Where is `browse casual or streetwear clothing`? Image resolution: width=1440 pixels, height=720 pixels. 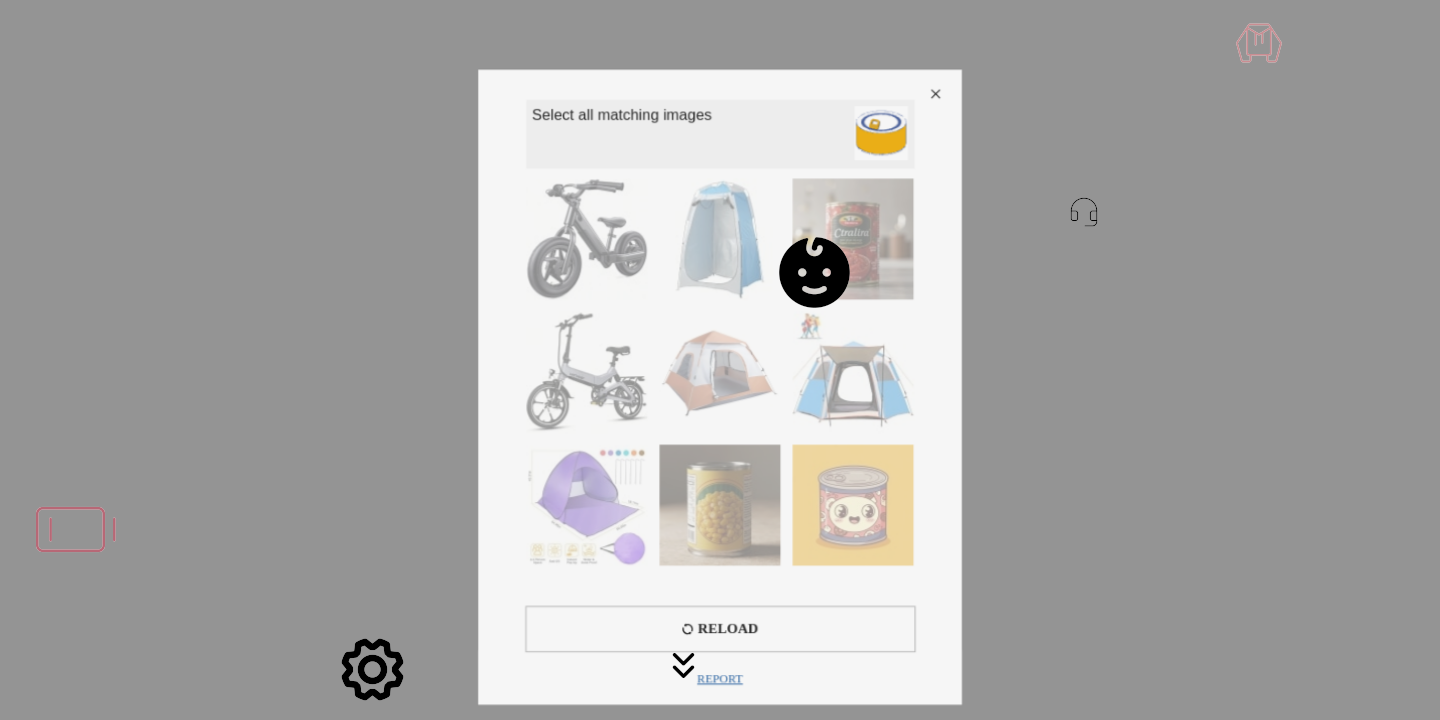 browse casual or streetwear clothing is located at coordinates (1259, 43).